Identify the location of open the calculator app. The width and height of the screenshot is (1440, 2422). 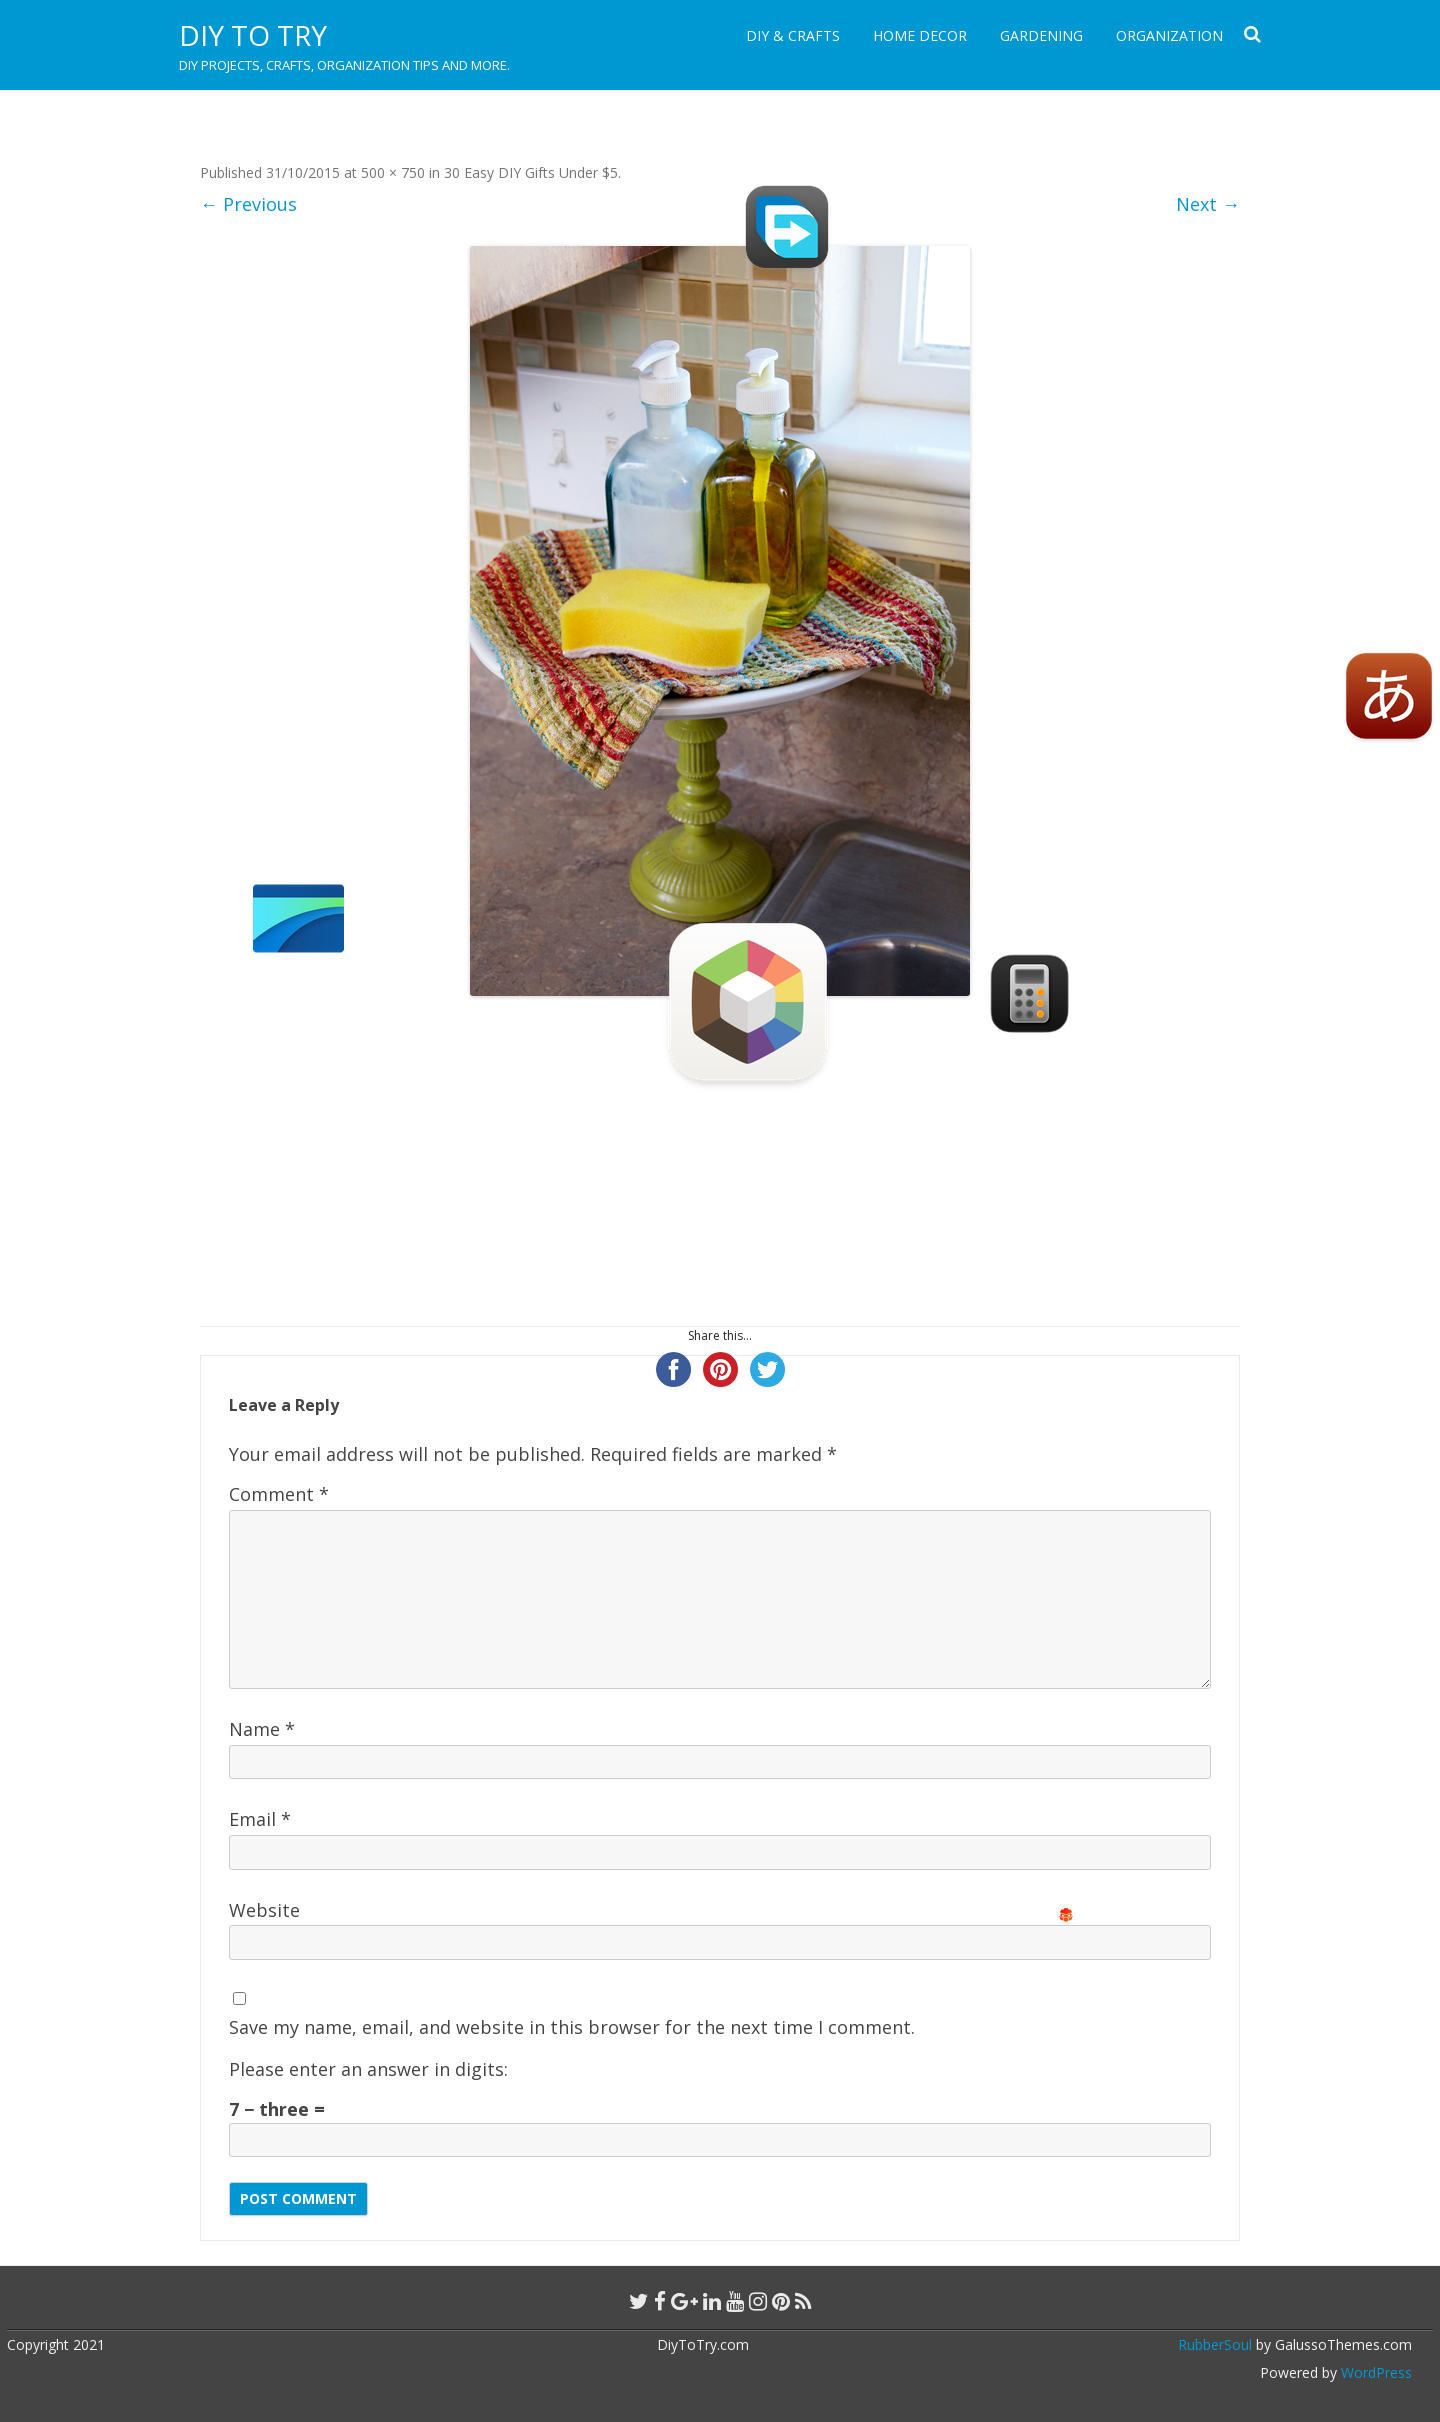
(1029, 993).